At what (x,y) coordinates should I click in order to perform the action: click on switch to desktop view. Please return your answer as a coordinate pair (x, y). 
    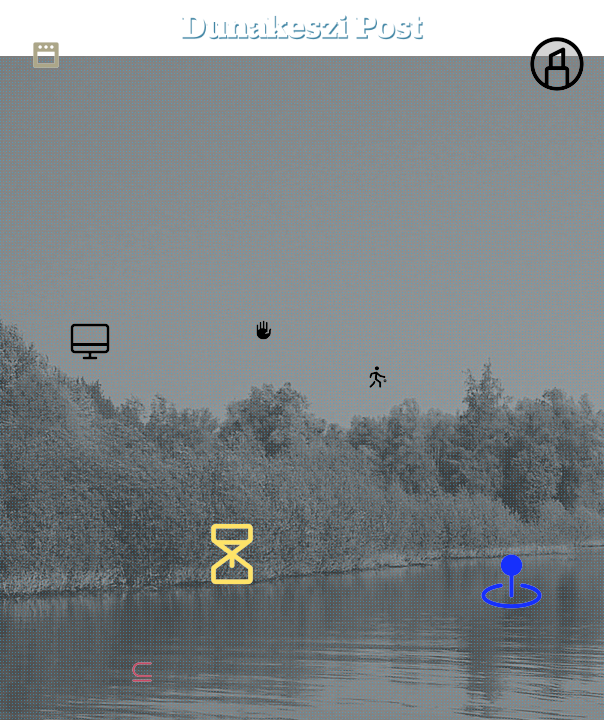
    Looking at the image, I should click on (90, 340).